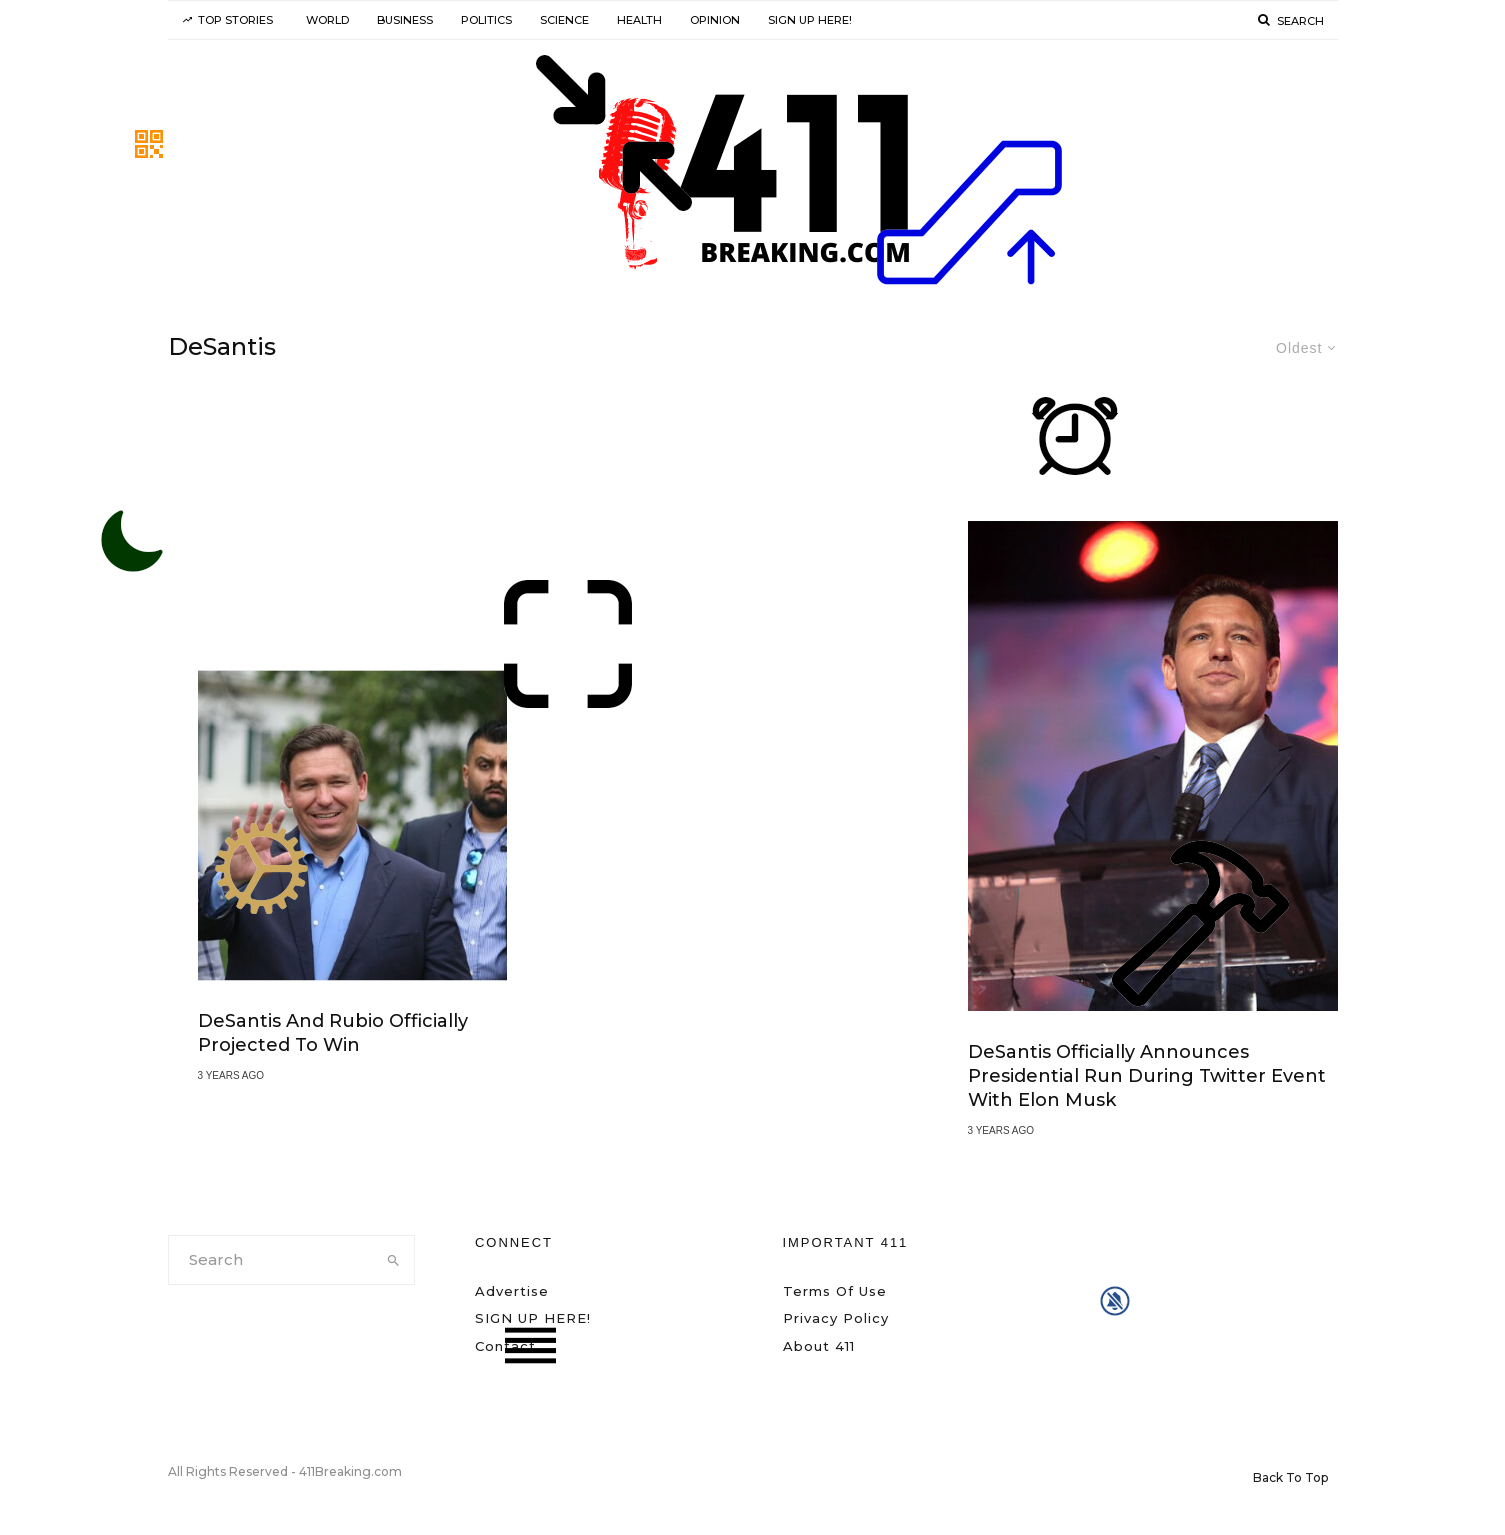 Image resolution: width=1505 pixels, height=1535 pixels. Describe the element at coordinates (1115, 1301) in the screenshot. I see `mute notifications` at that location.